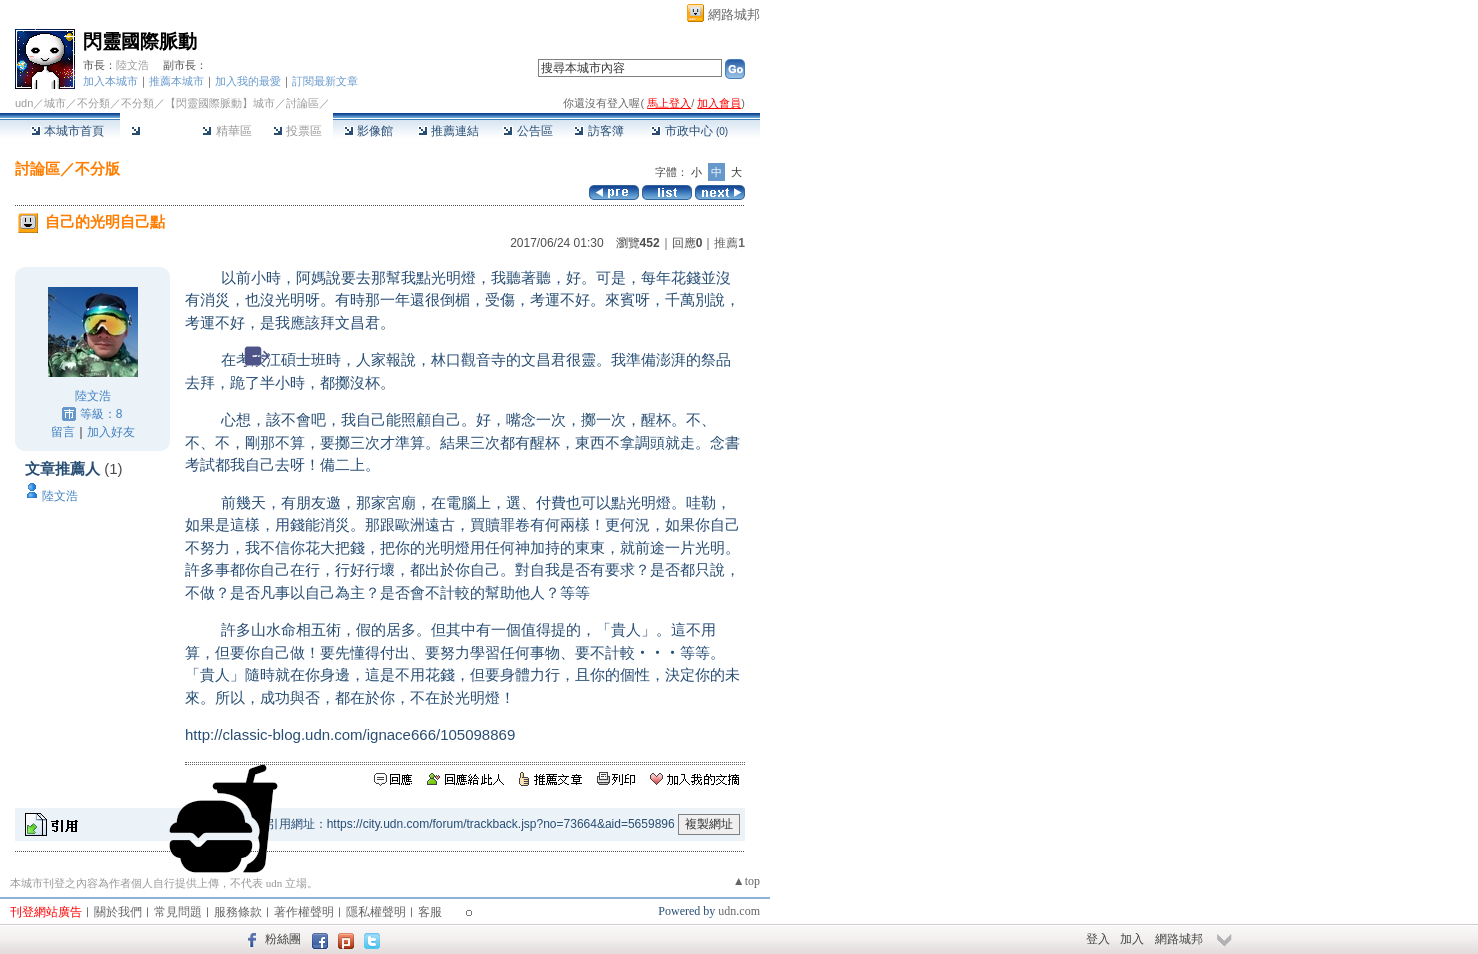 The image size is (1478, 954). What do you see at coordinates (257, 356) in the screenshot?
I see `log out of your account` at bounding box center [257, 356].